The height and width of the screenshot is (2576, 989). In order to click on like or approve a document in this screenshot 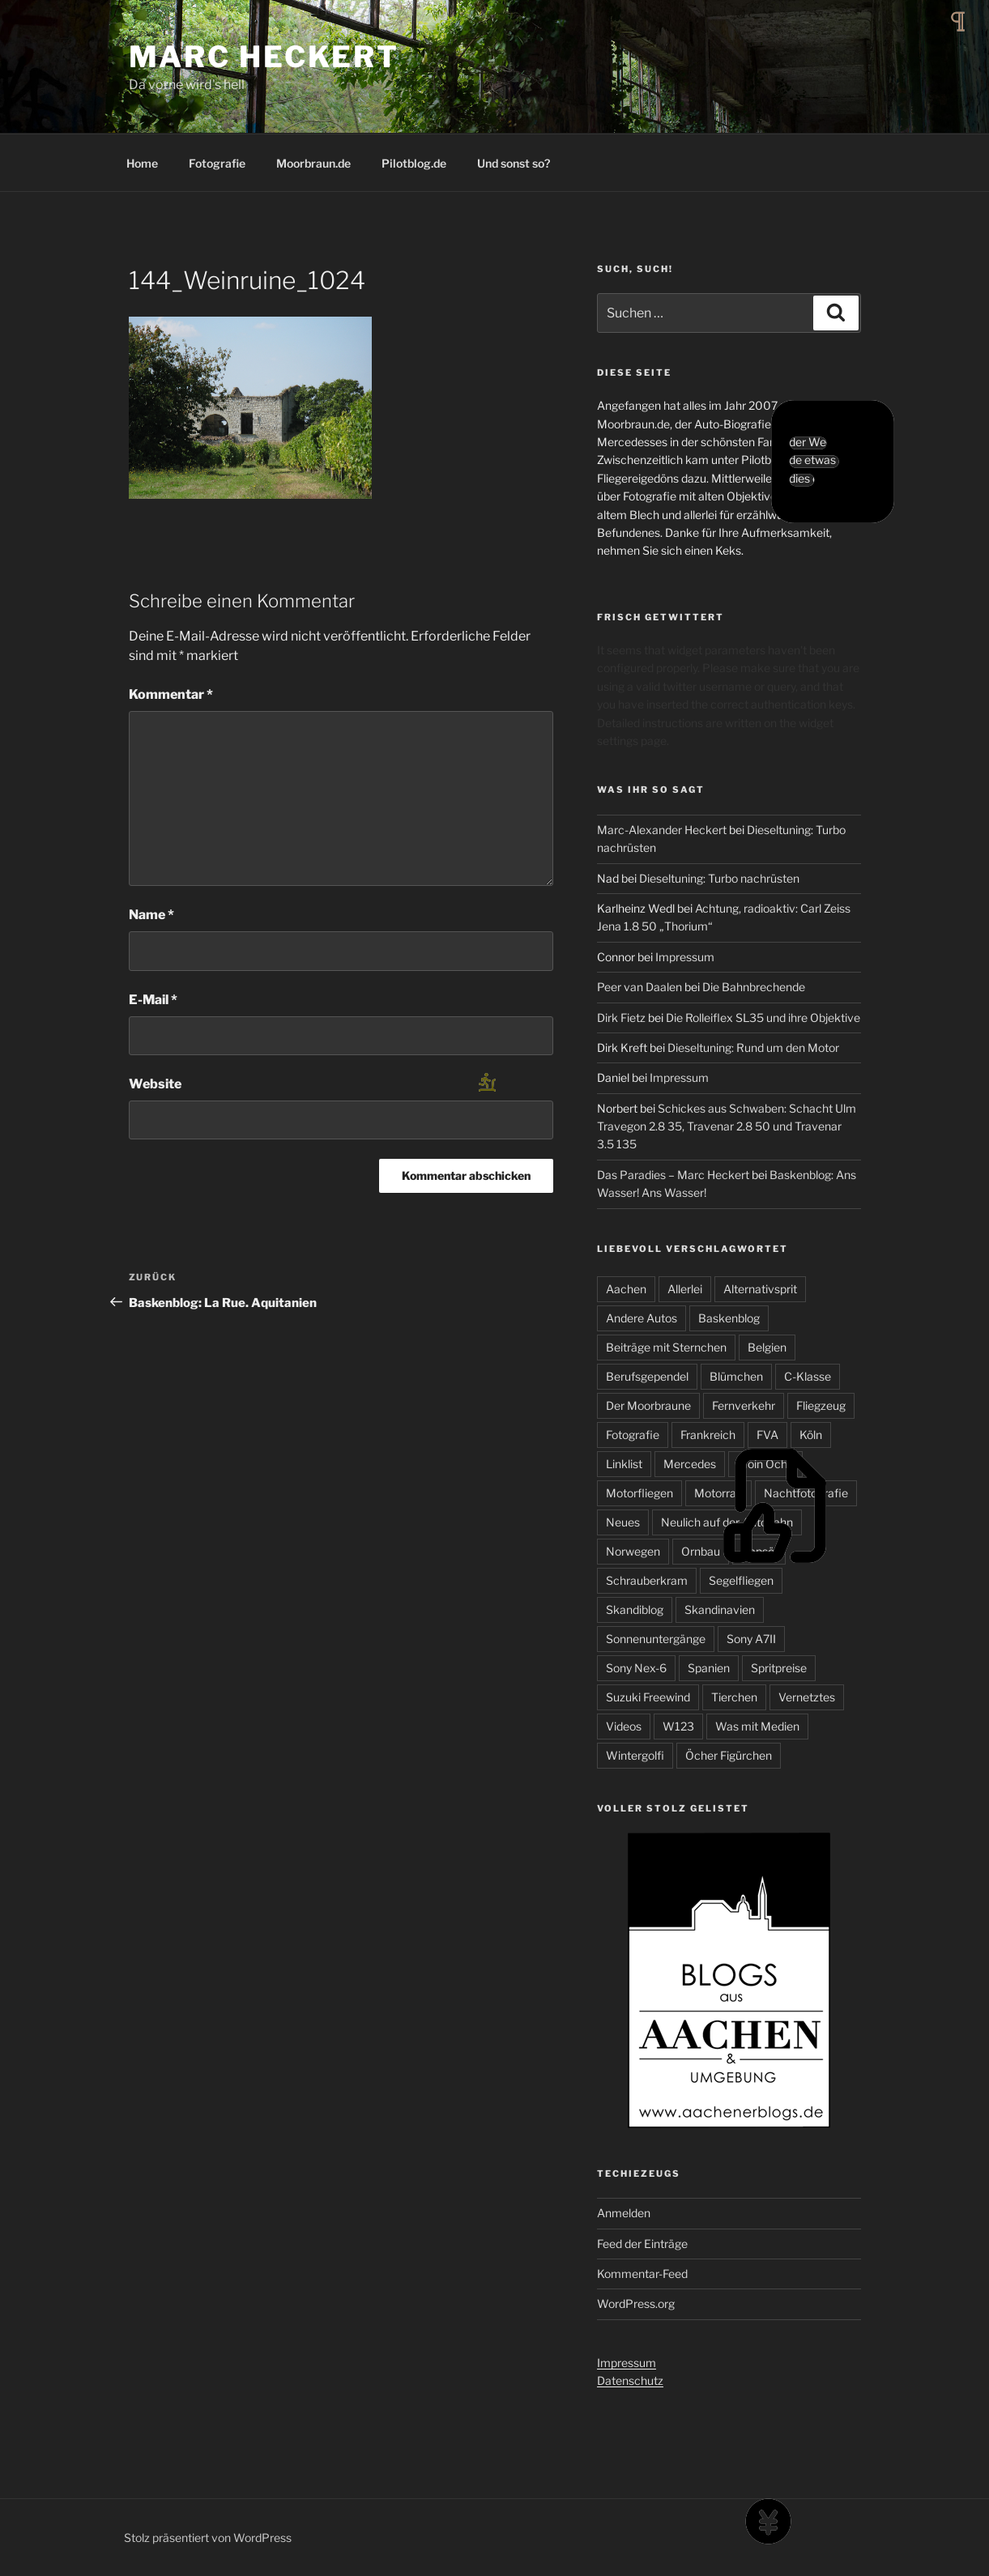, I will do `click(780, 1505)`.